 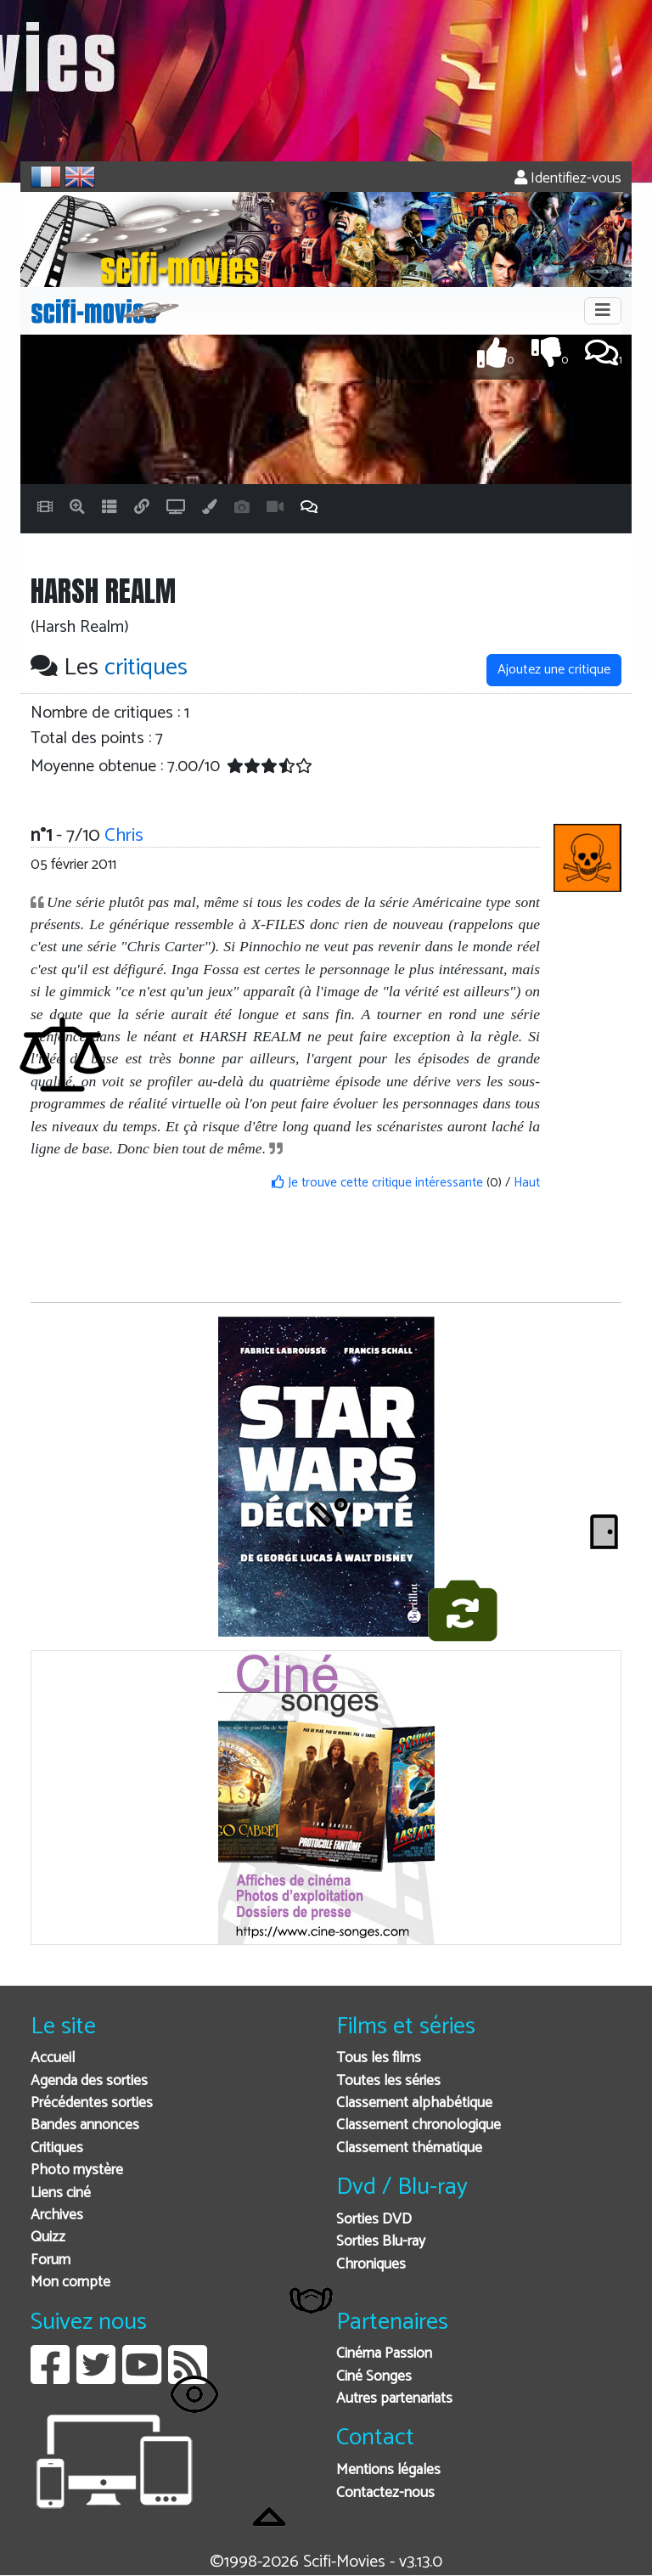 What do you see at coordinates (604, 1531) in the screenshot?
I see `access door sensor settings` at bounding box center [604, 1531].